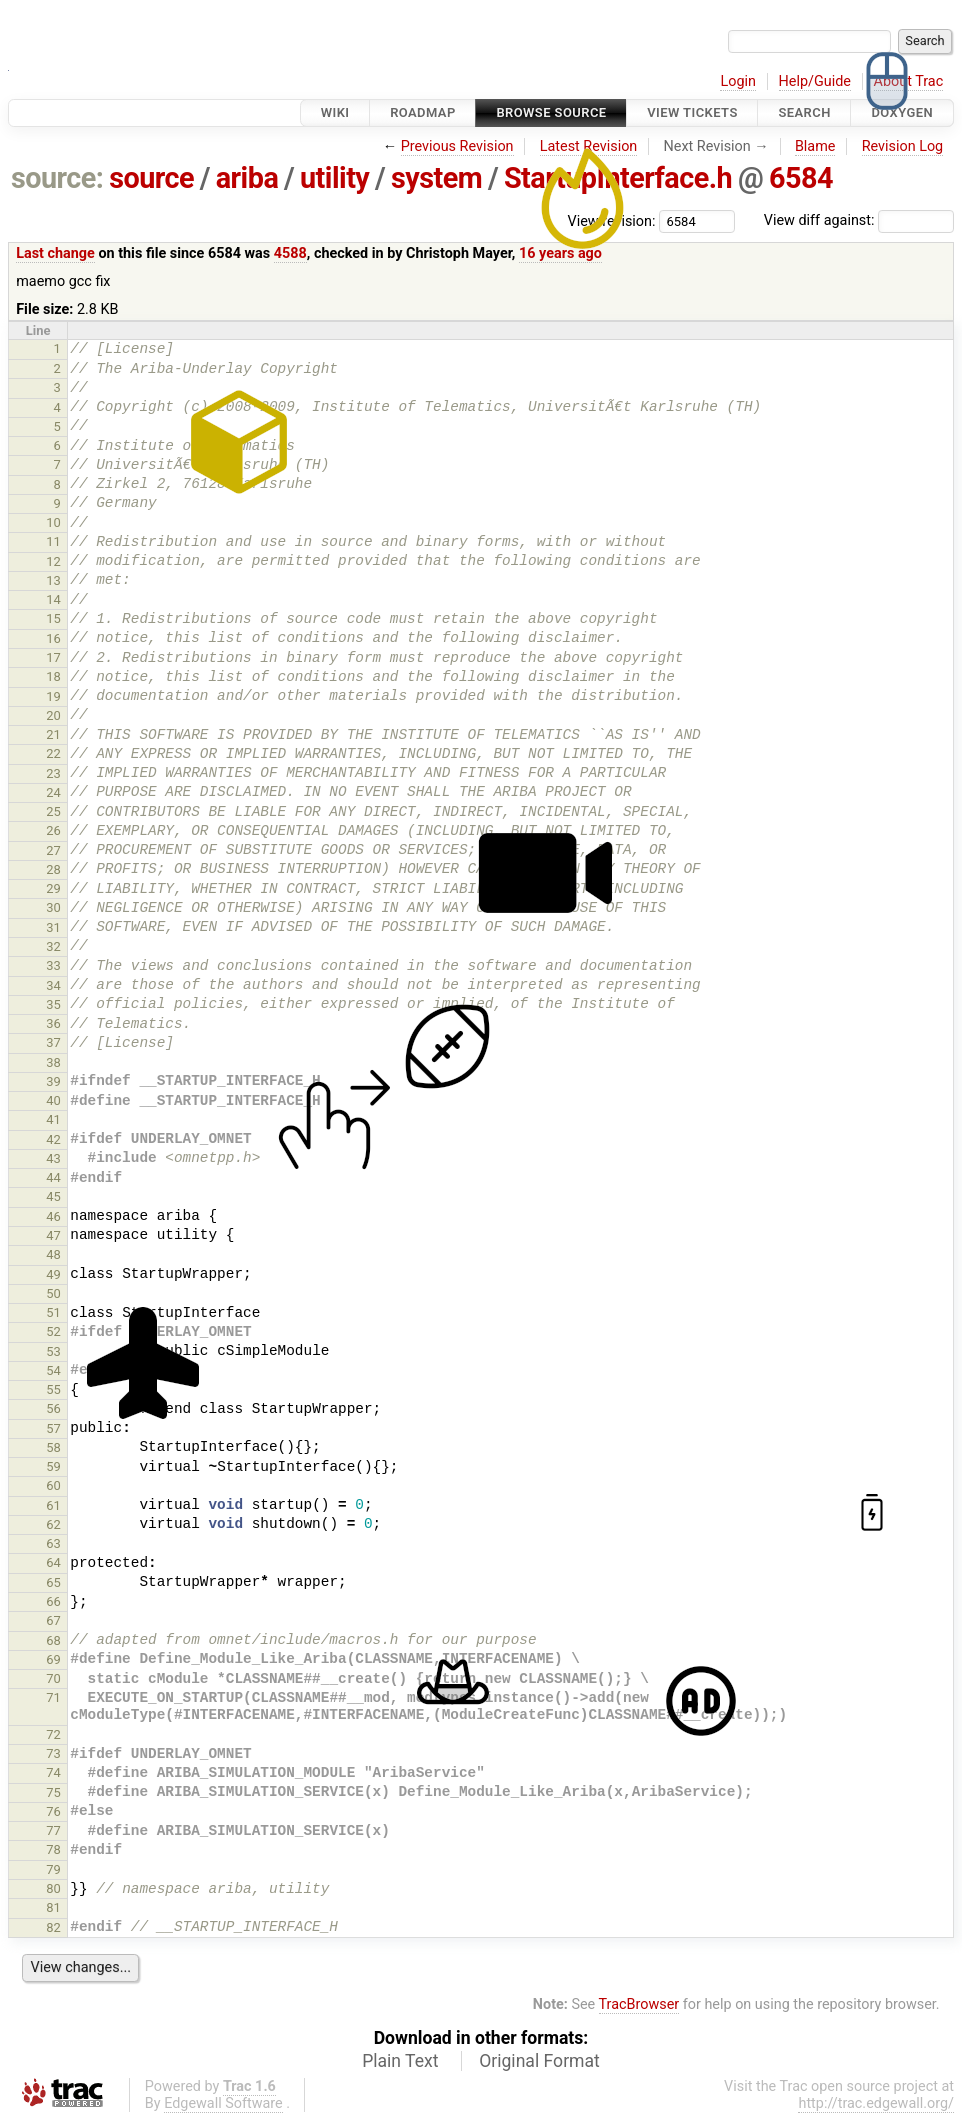  Describe the element at coordinates (582, 200) in the screenshot. I see `indicates trending or popular content` at that location.